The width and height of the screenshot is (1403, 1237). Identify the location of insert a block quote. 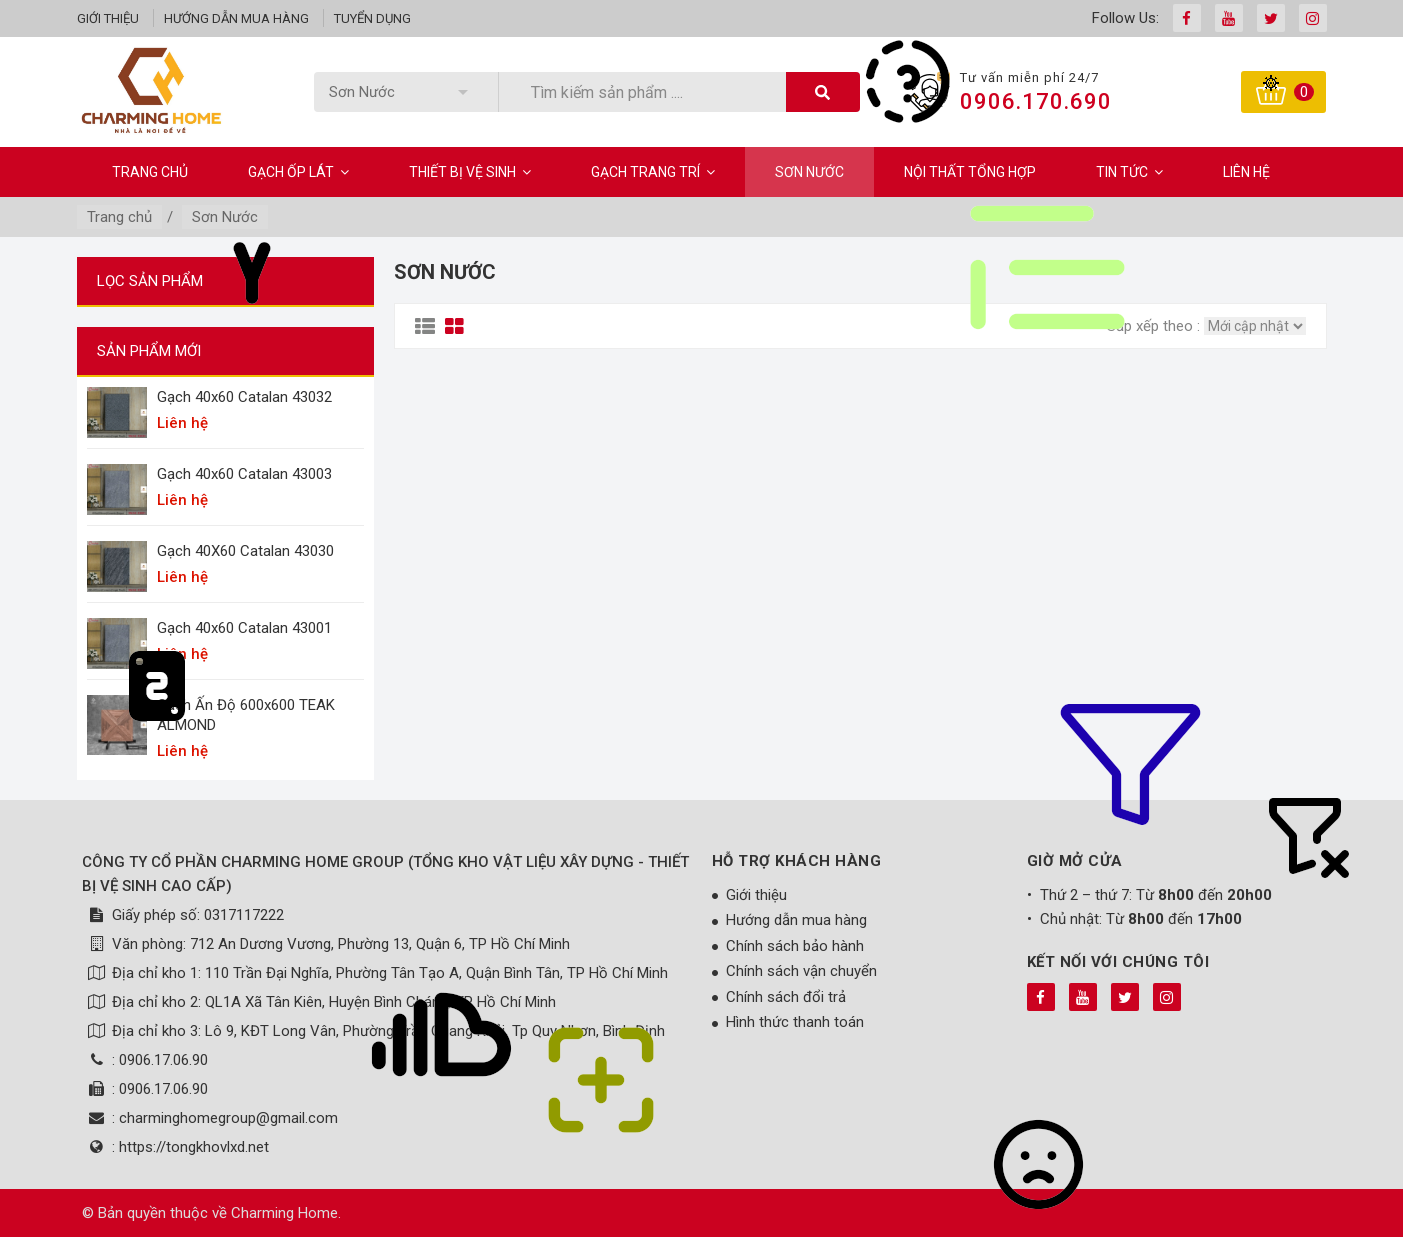
(1047, 267).